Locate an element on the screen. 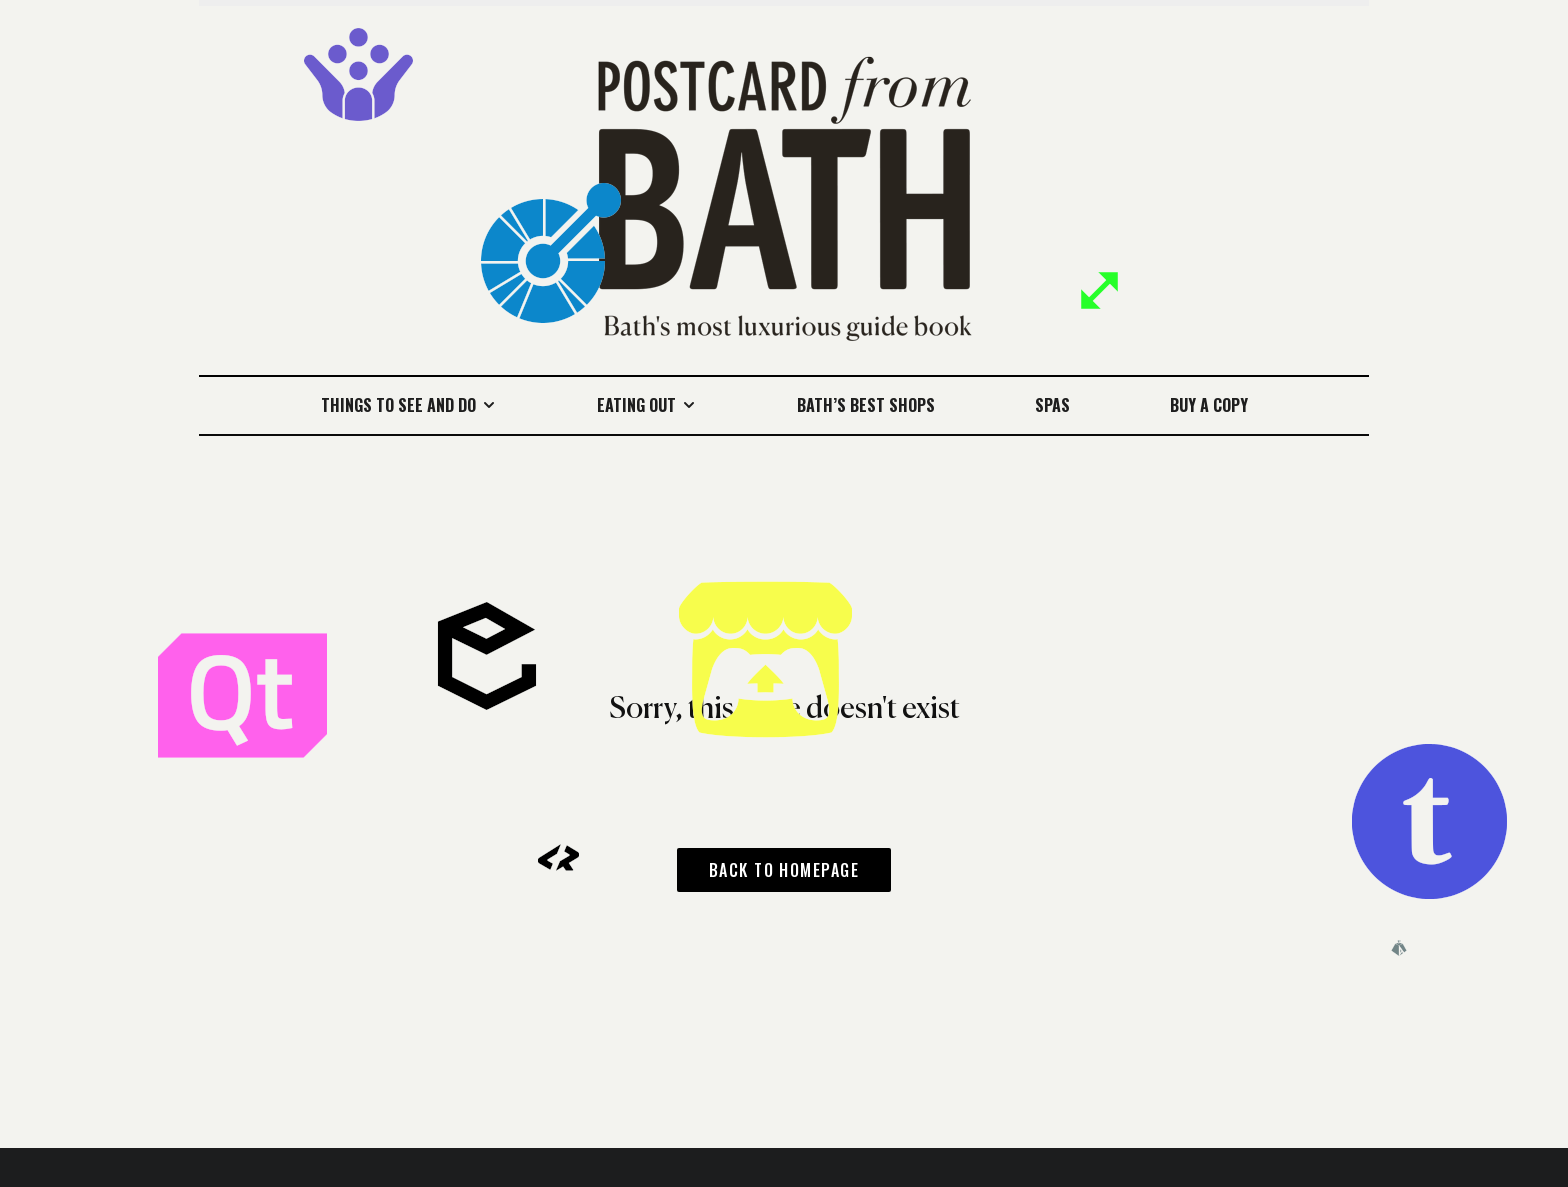 Image resolution: width=1568 pixels, height=1187 pixels. asahi linux project logo is located at coordinates (1399, 948).